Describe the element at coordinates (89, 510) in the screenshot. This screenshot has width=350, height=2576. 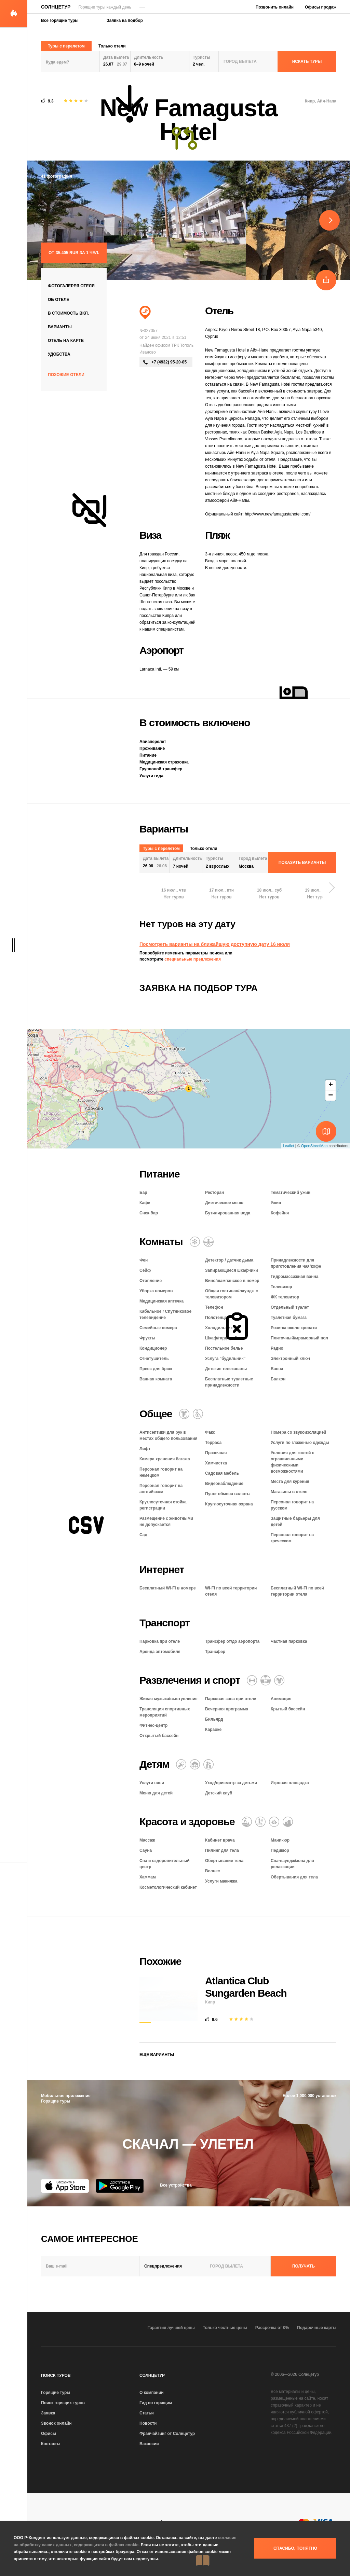
I see `disable scuba or diving mode` at that location.